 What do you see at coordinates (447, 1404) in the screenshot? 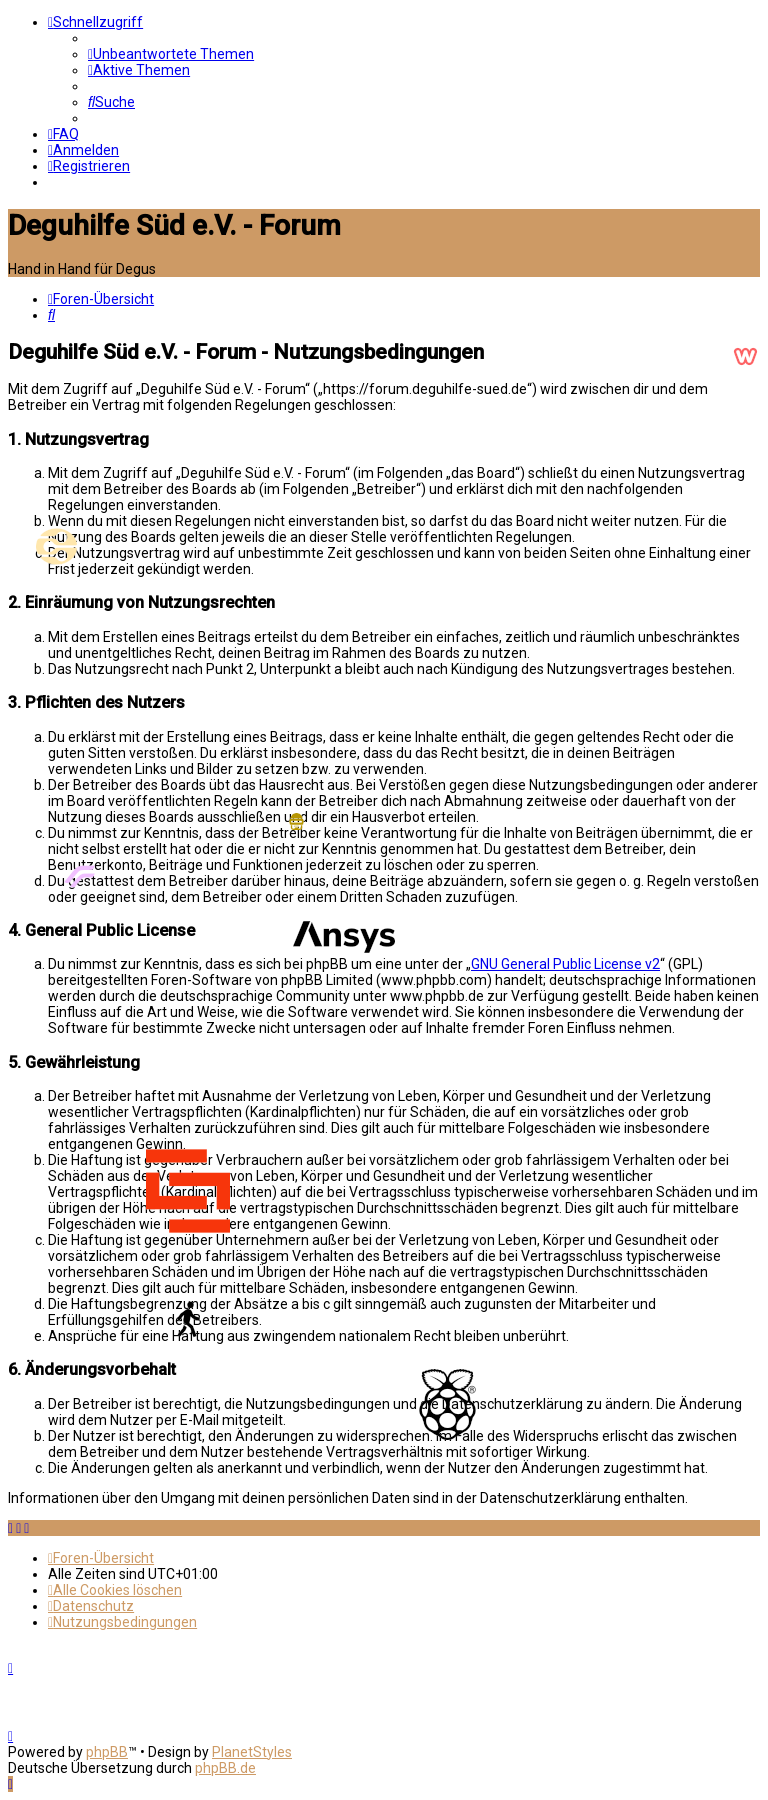
I see `Raspberry Pi brand logo` at bounding box center [447, 1404].